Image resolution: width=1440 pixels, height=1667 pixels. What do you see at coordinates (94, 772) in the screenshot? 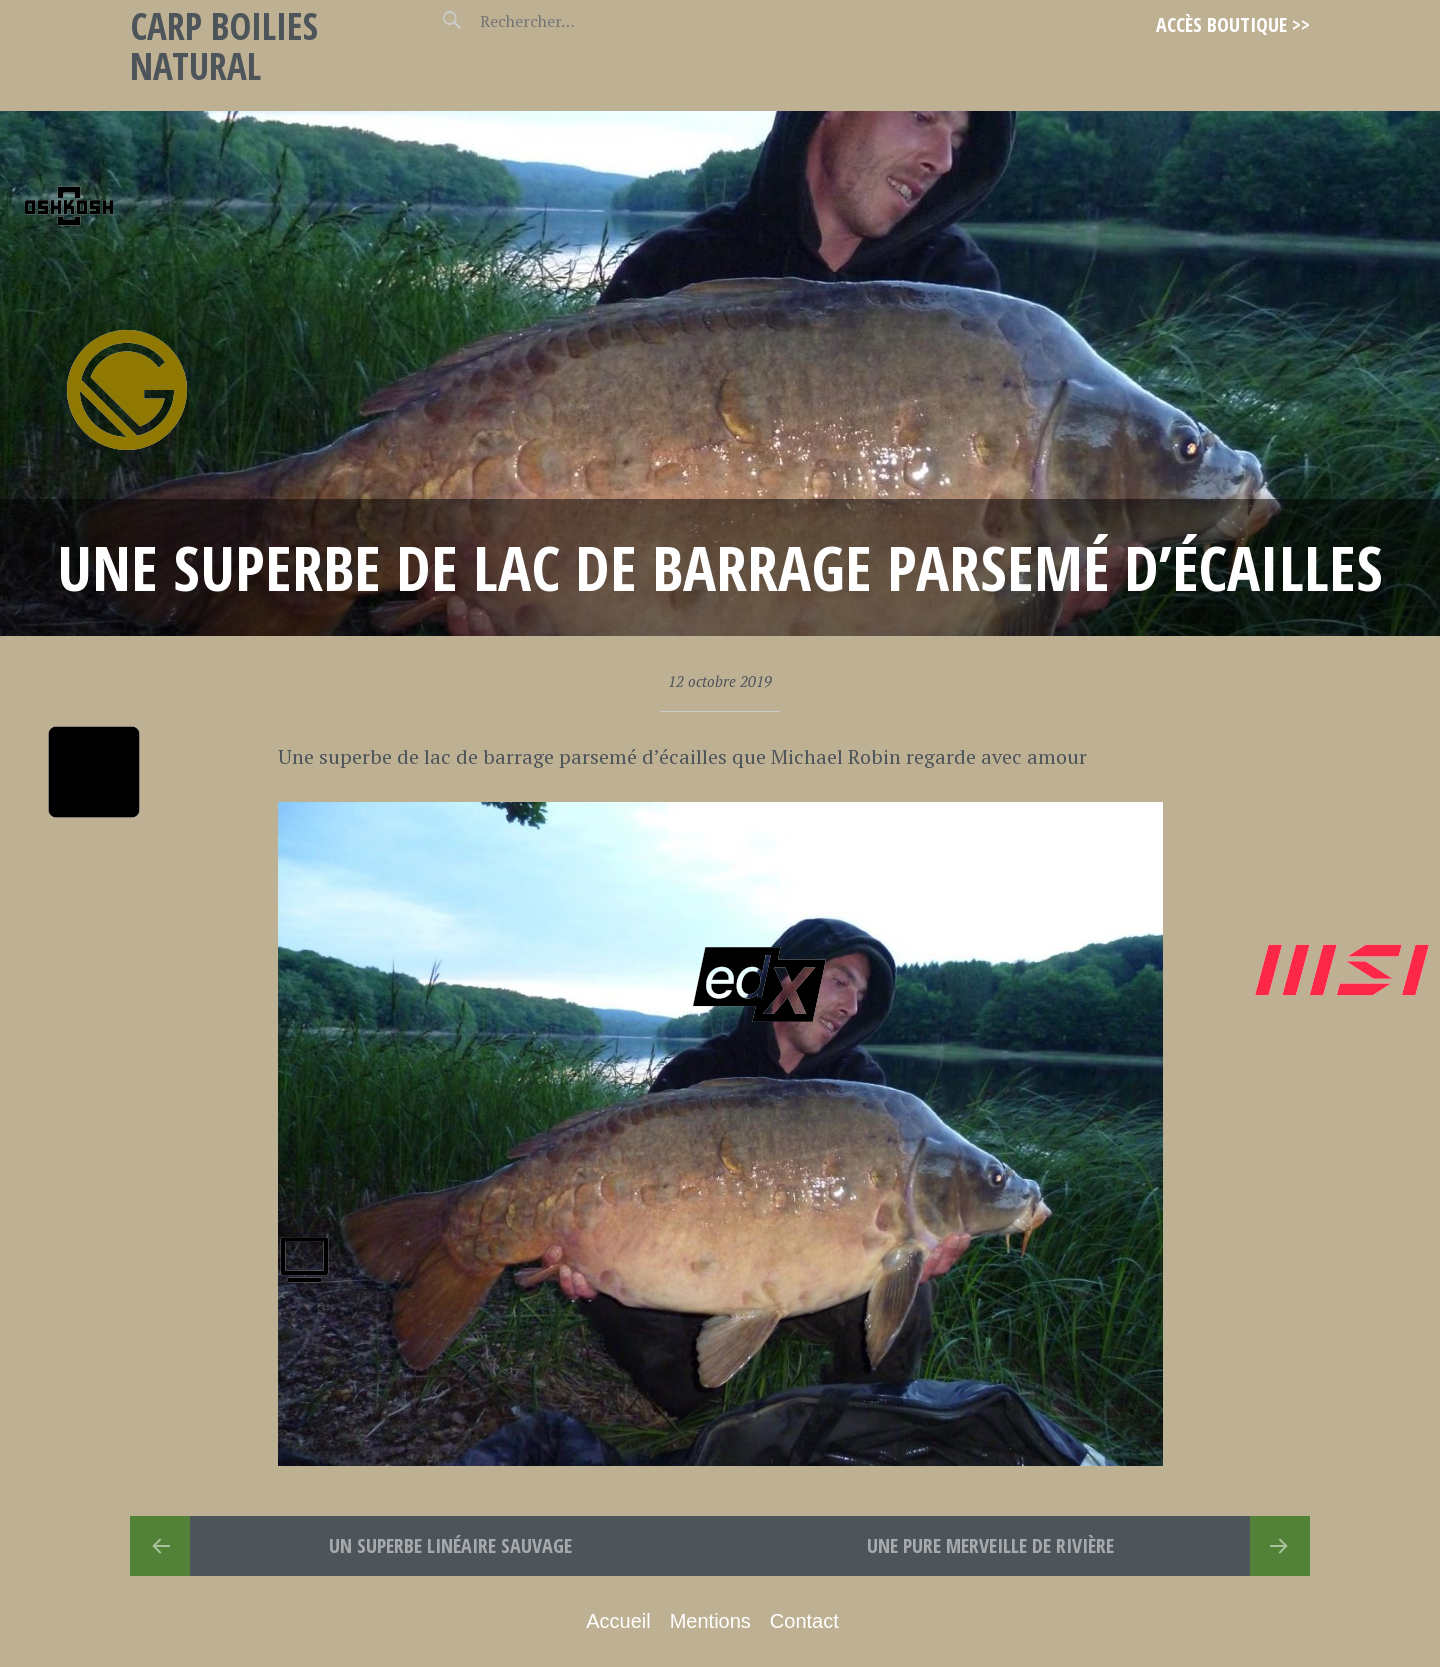
I see `stop media playback` at bounding box center [94, 772].